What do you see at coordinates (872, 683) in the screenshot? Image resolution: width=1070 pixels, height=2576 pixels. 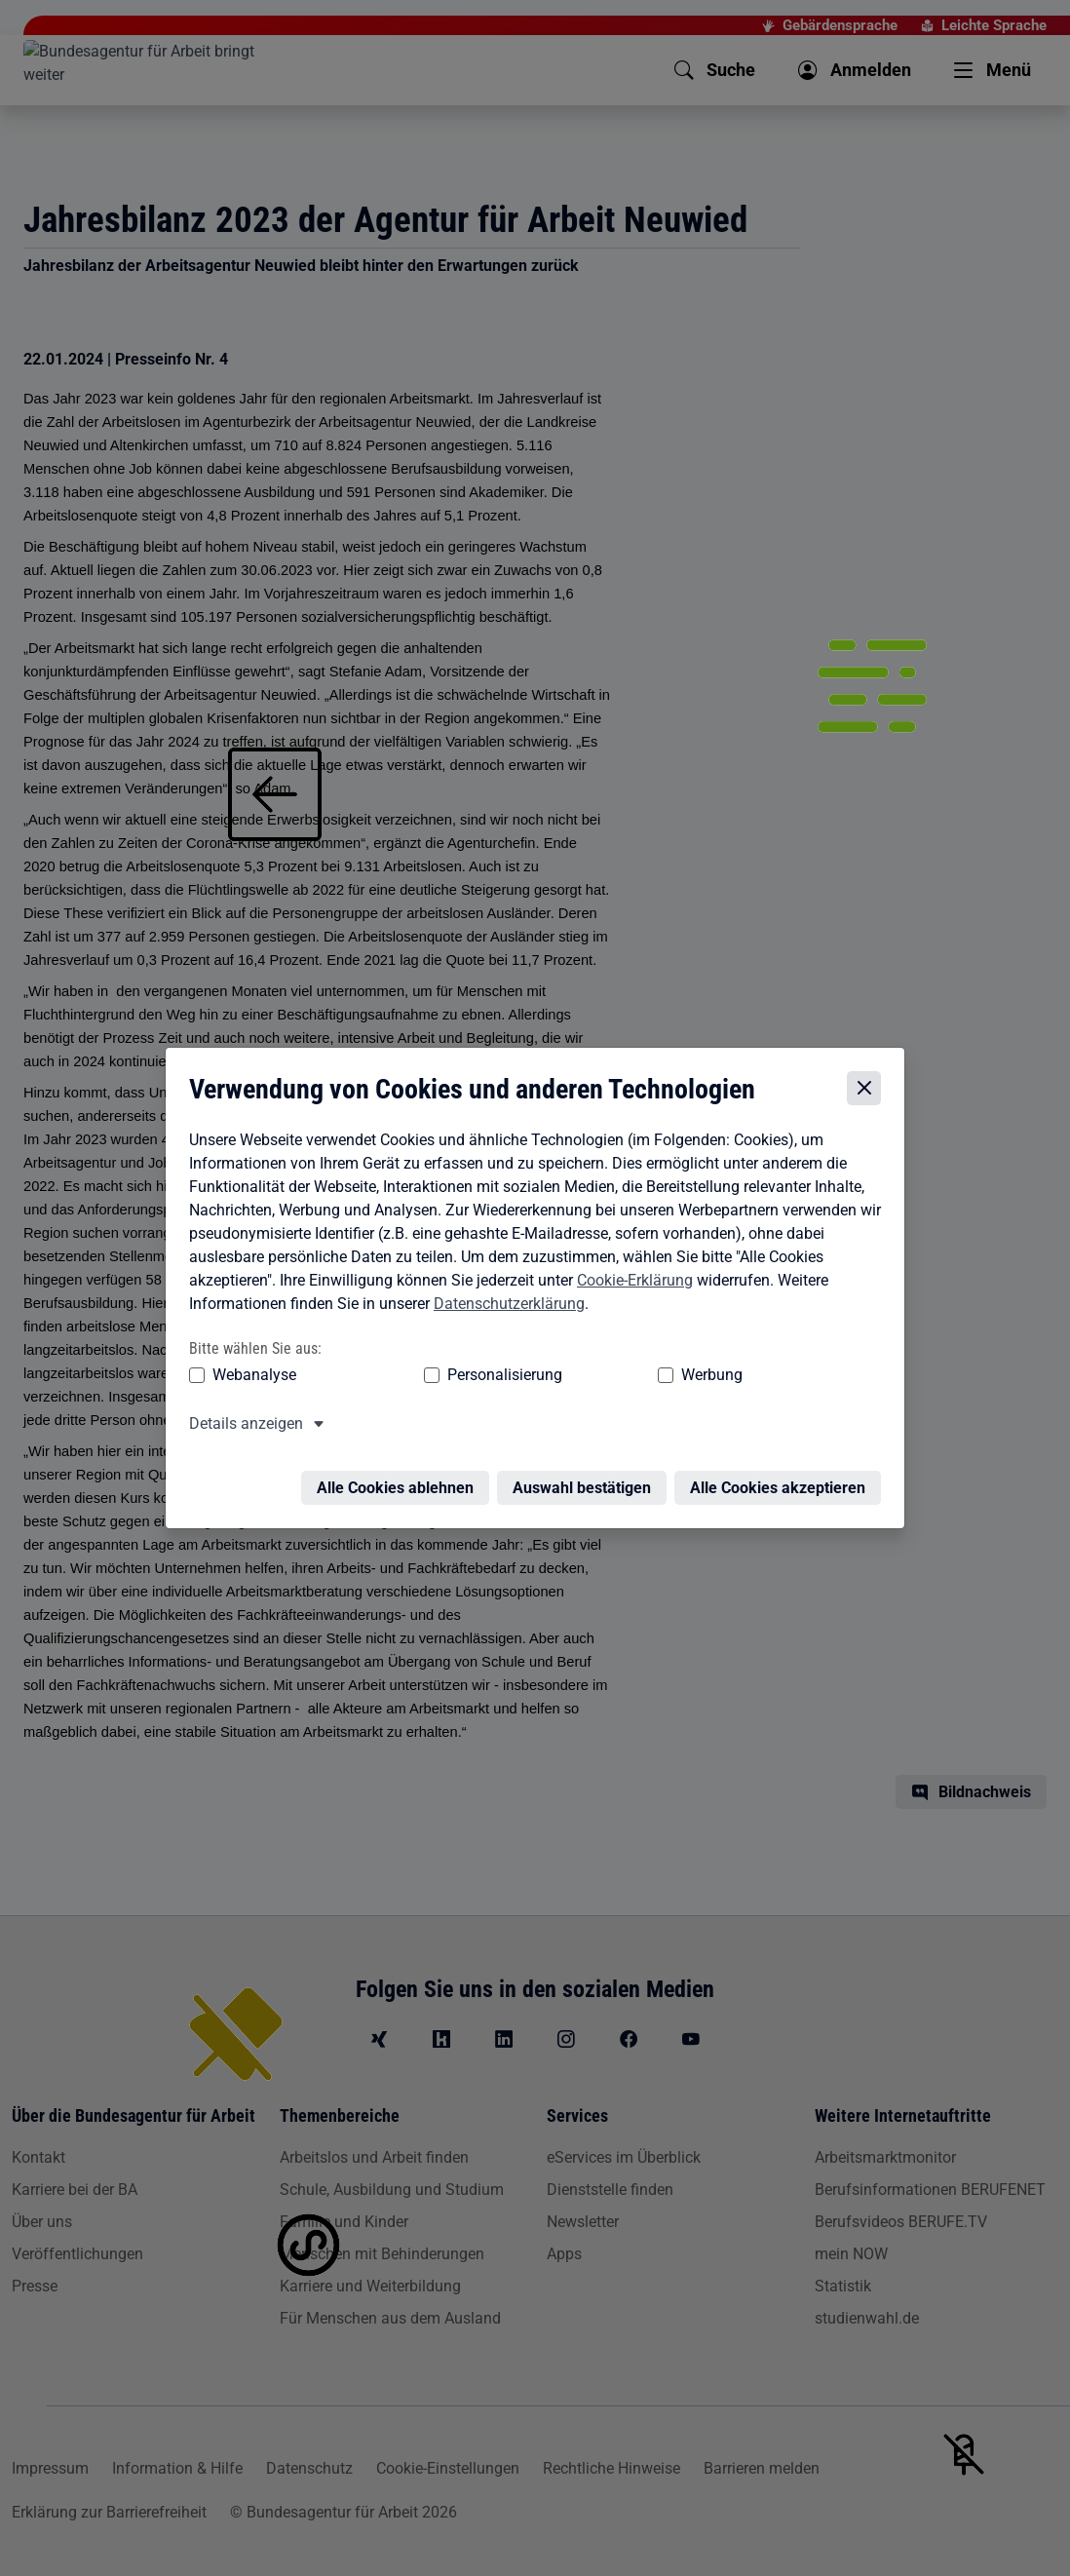 I see `indicates misty or foggy weather conditions` at bounding box center [872, 683].